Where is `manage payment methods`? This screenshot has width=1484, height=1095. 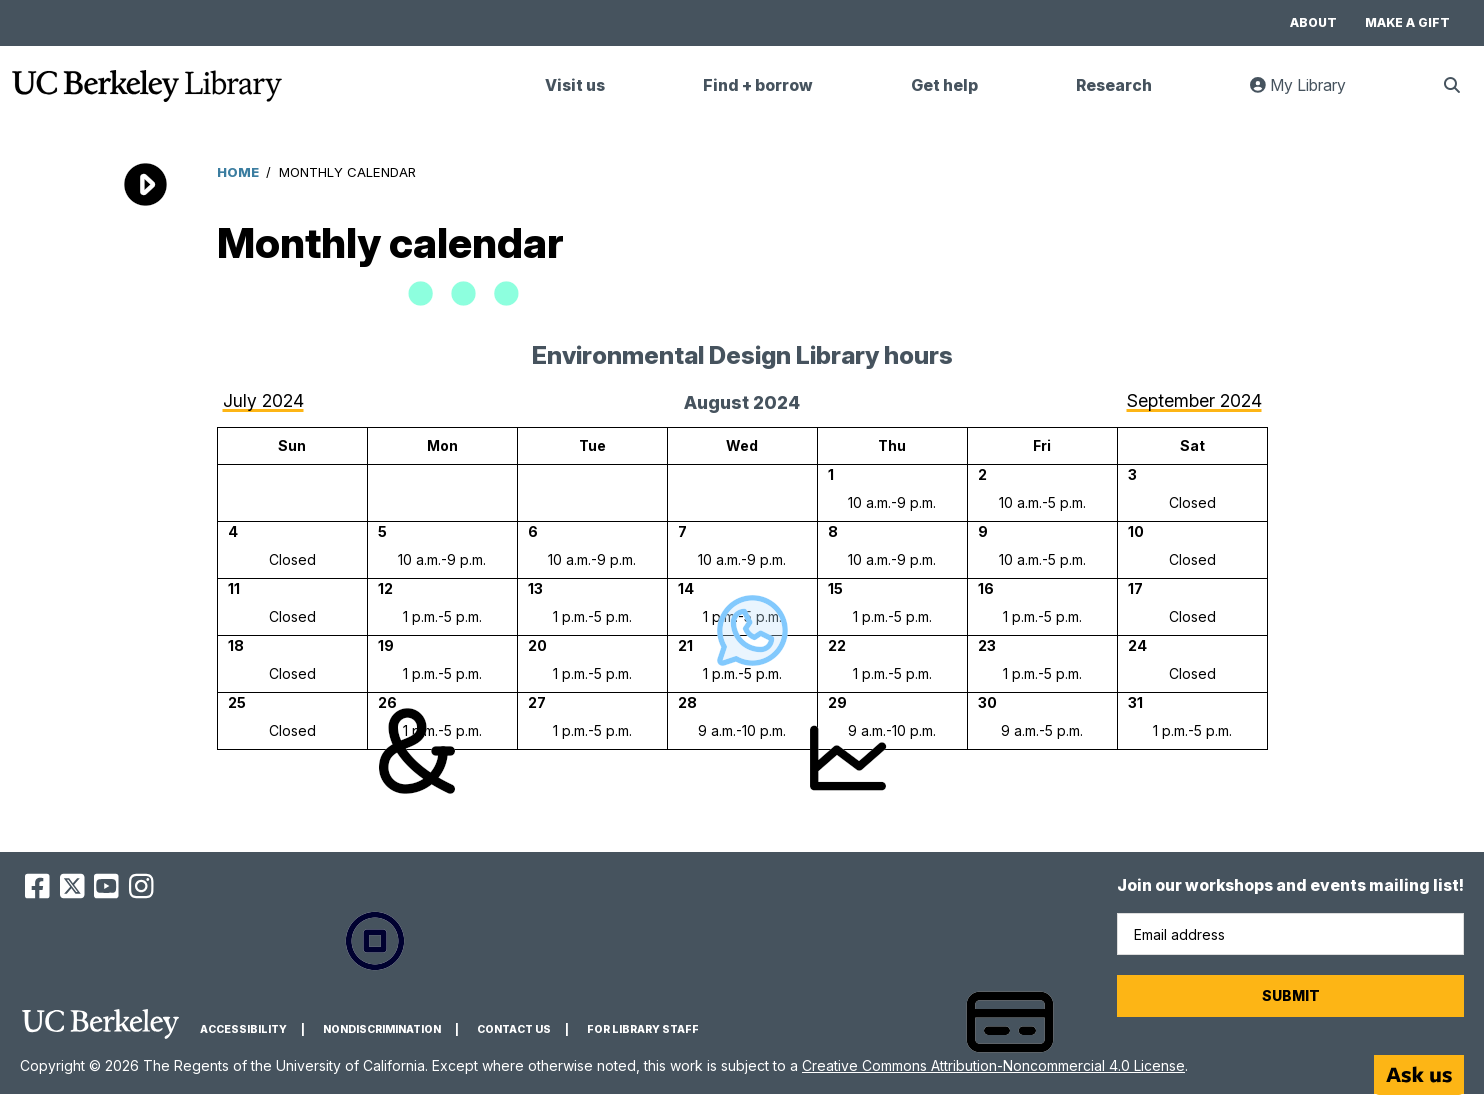
manage payment methods is located at coordinates (1010, 1022).